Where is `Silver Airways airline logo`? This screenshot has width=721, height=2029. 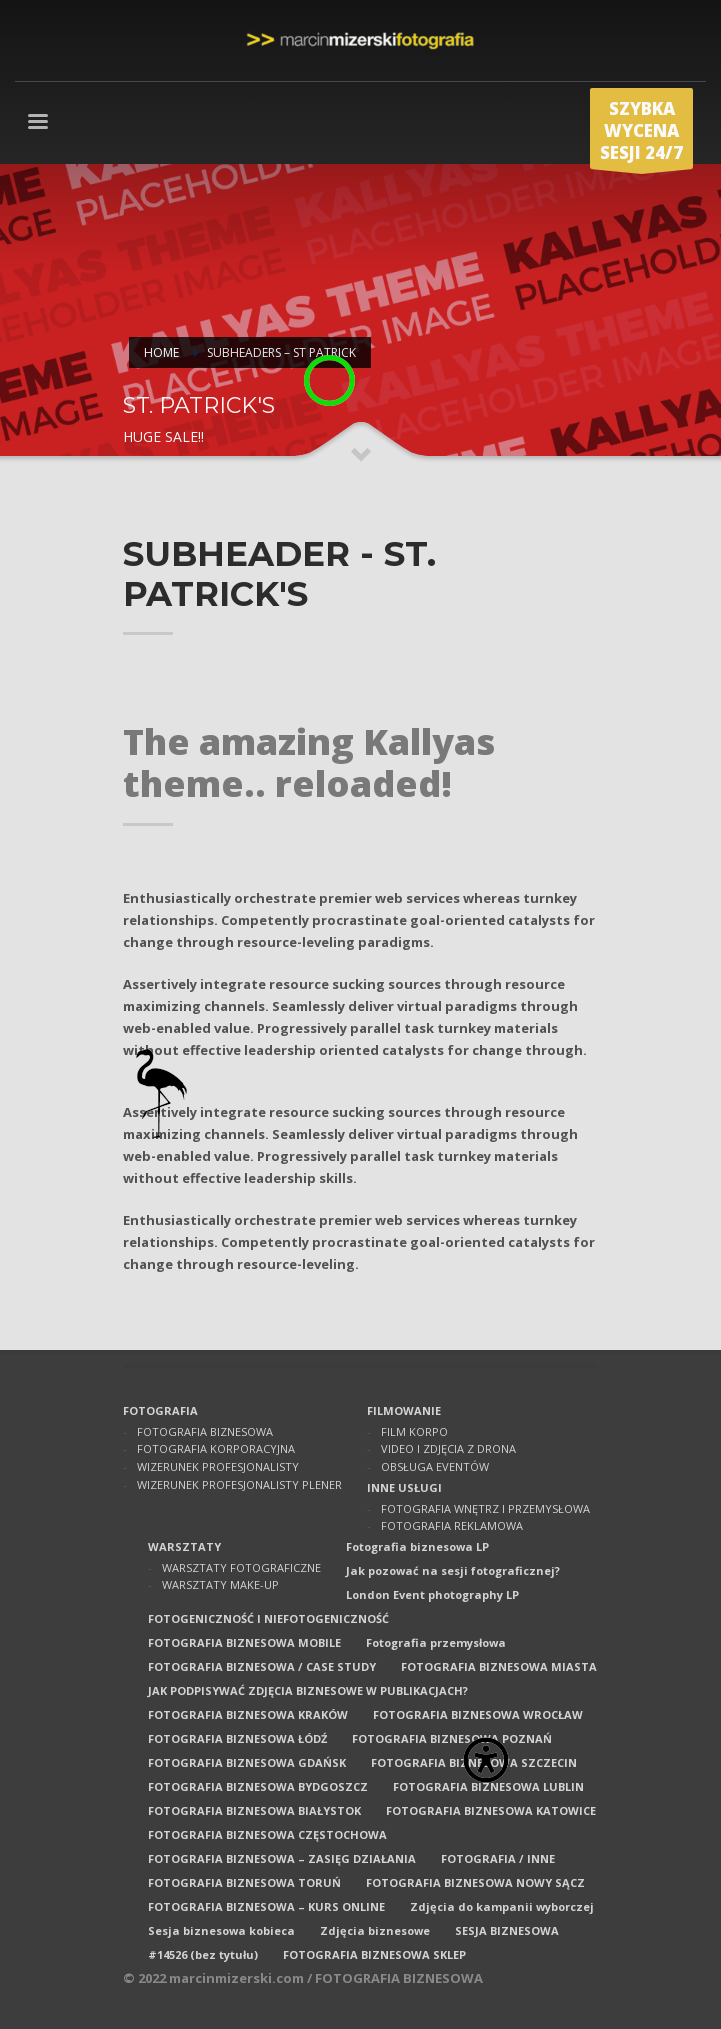
Silver Airways airline logo is located at coordinates (161, 1093).